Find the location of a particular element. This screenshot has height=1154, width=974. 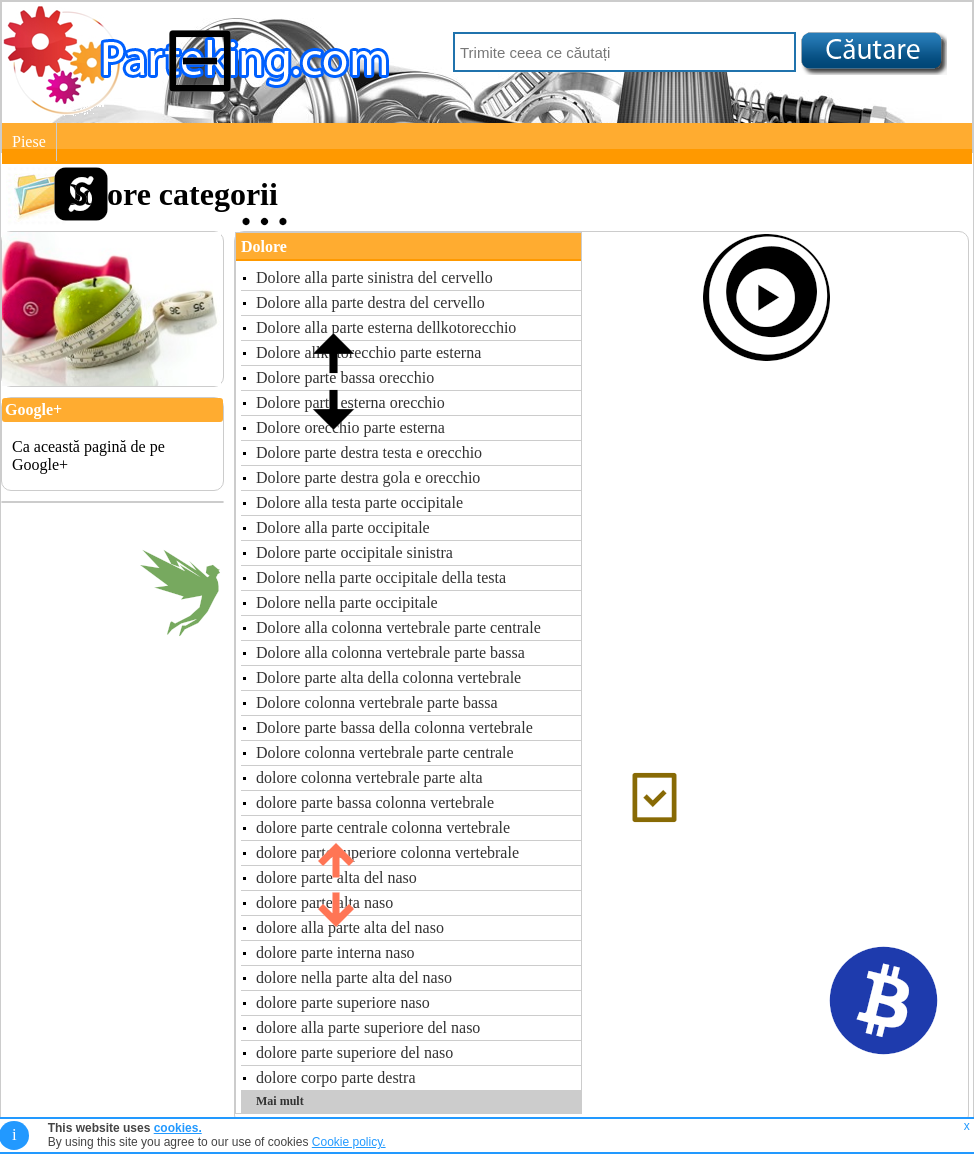

indicates a partially selected state in a list is located at coordinates (200, 61).